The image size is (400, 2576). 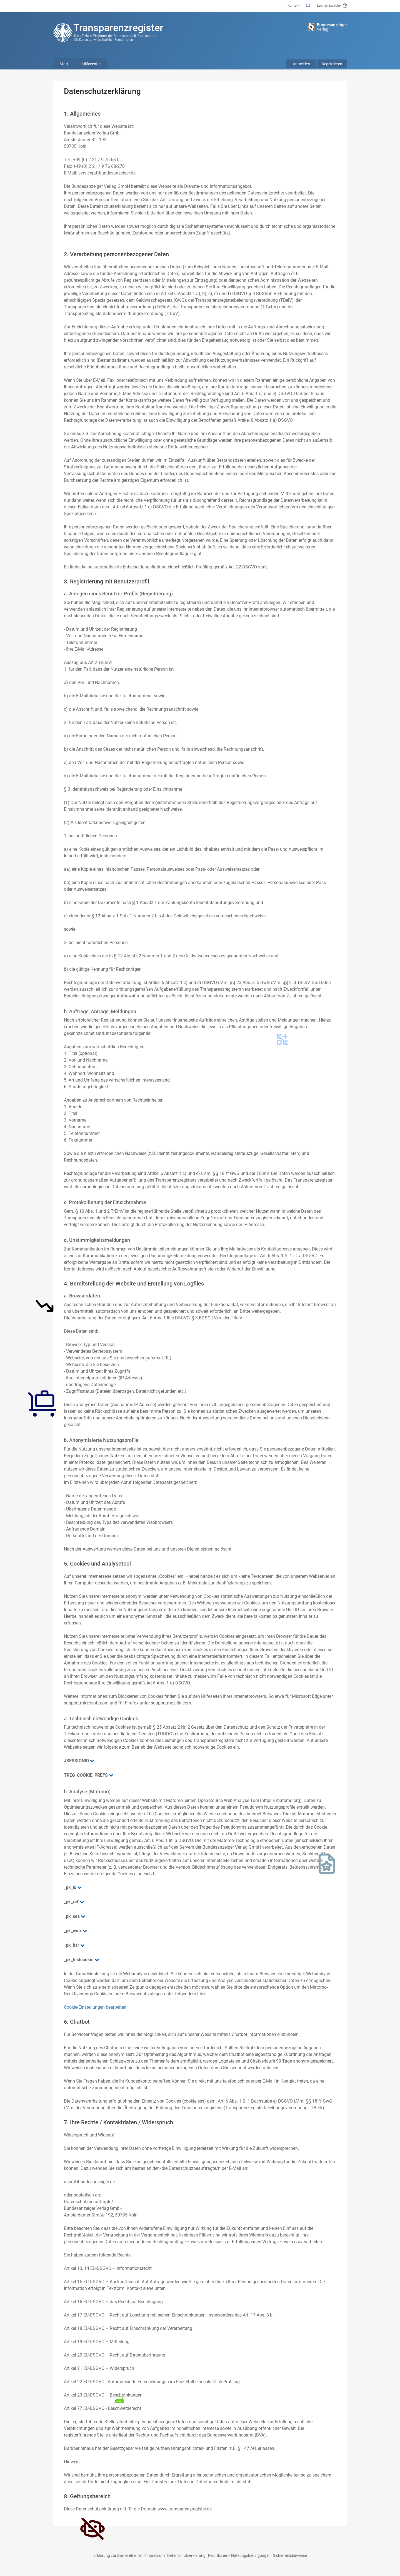 I want to click on mark a file as favorite, so click(x=327, y=1864).